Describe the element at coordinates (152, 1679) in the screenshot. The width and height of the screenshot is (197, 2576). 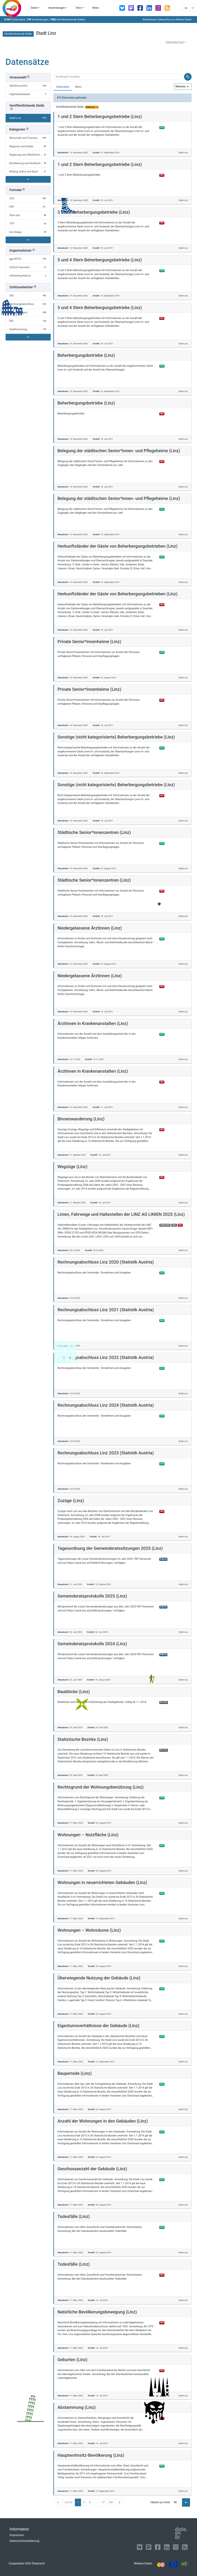
I see `select pikeman unit in strategy game` at that location.